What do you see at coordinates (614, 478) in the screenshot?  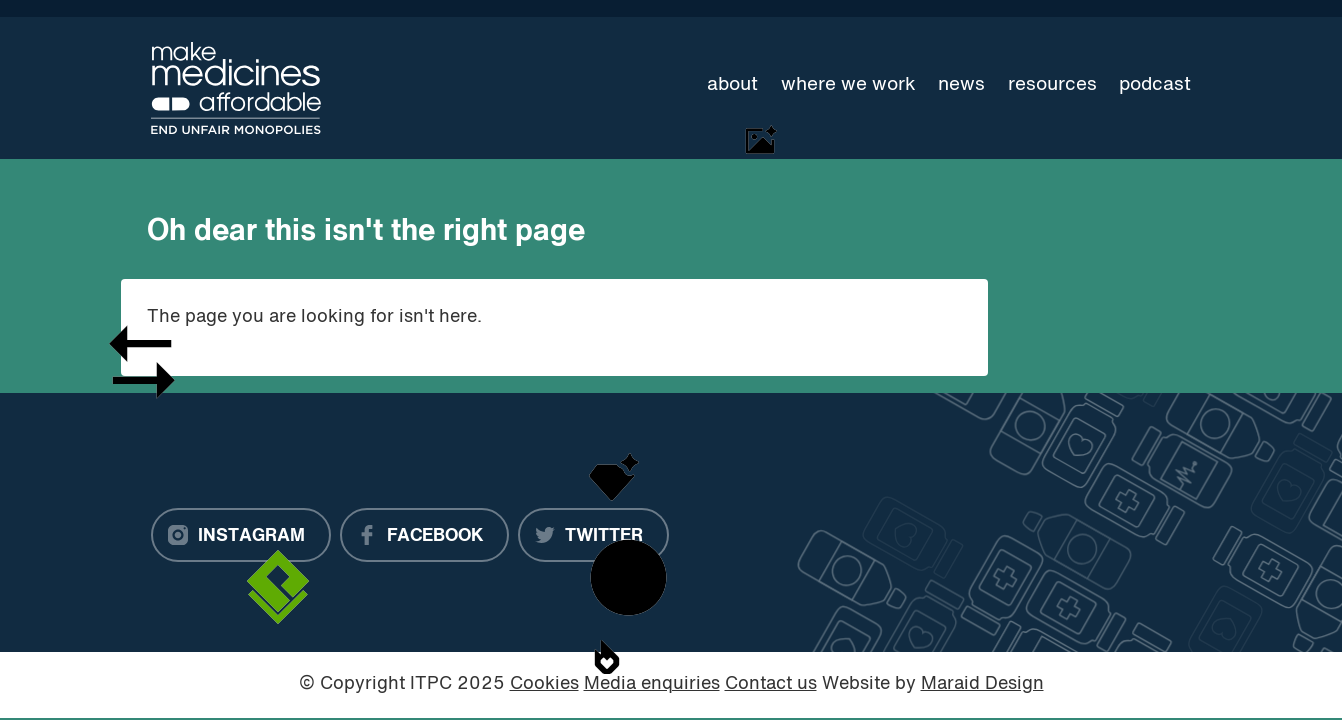 I see `indicates premium or pro membership status` at bounding box center [614, 478].